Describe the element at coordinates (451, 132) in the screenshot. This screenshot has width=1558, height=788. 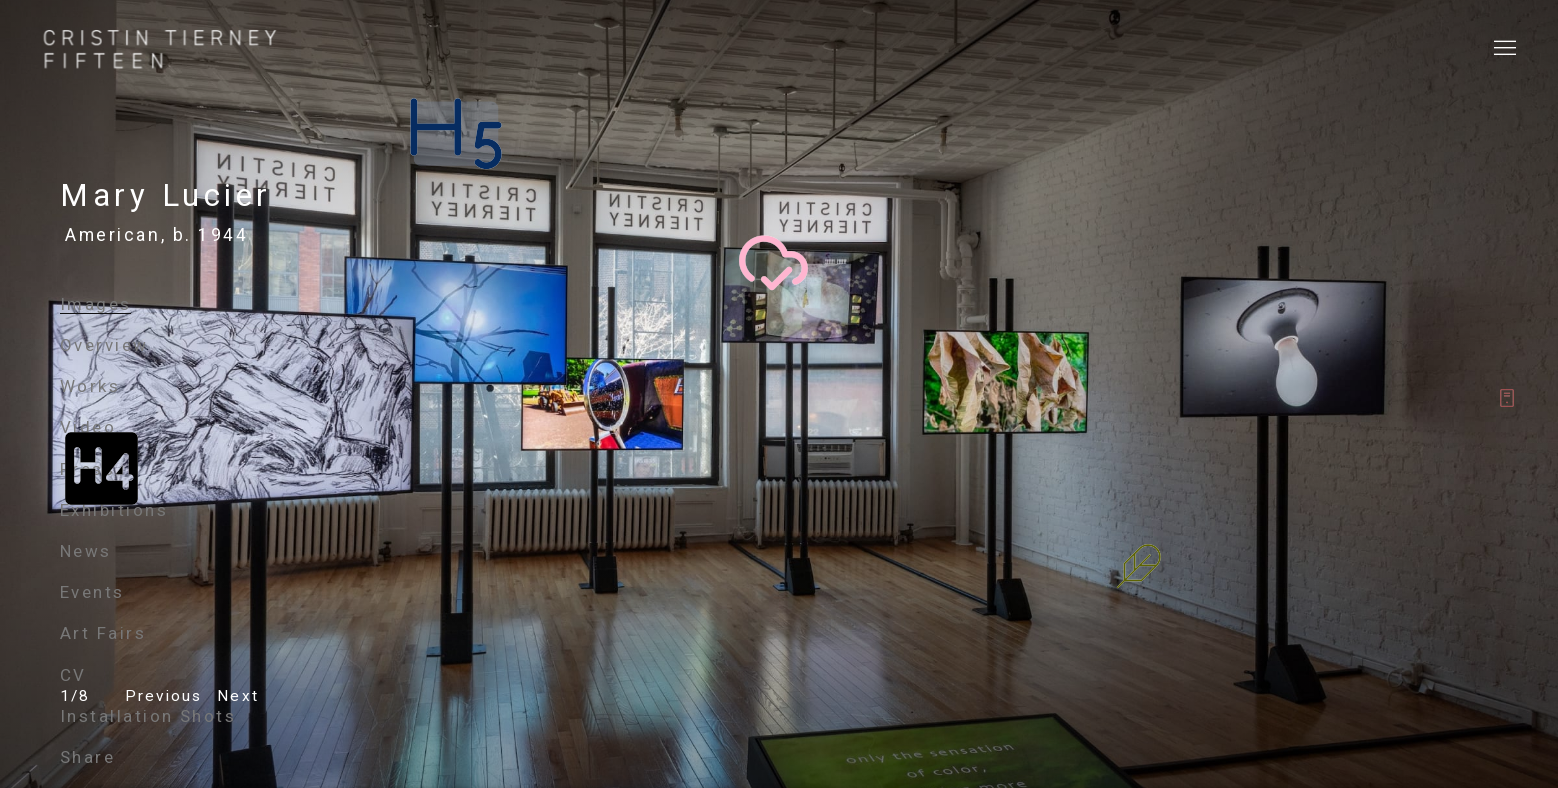
I see `format text as heading level 5` at that location.